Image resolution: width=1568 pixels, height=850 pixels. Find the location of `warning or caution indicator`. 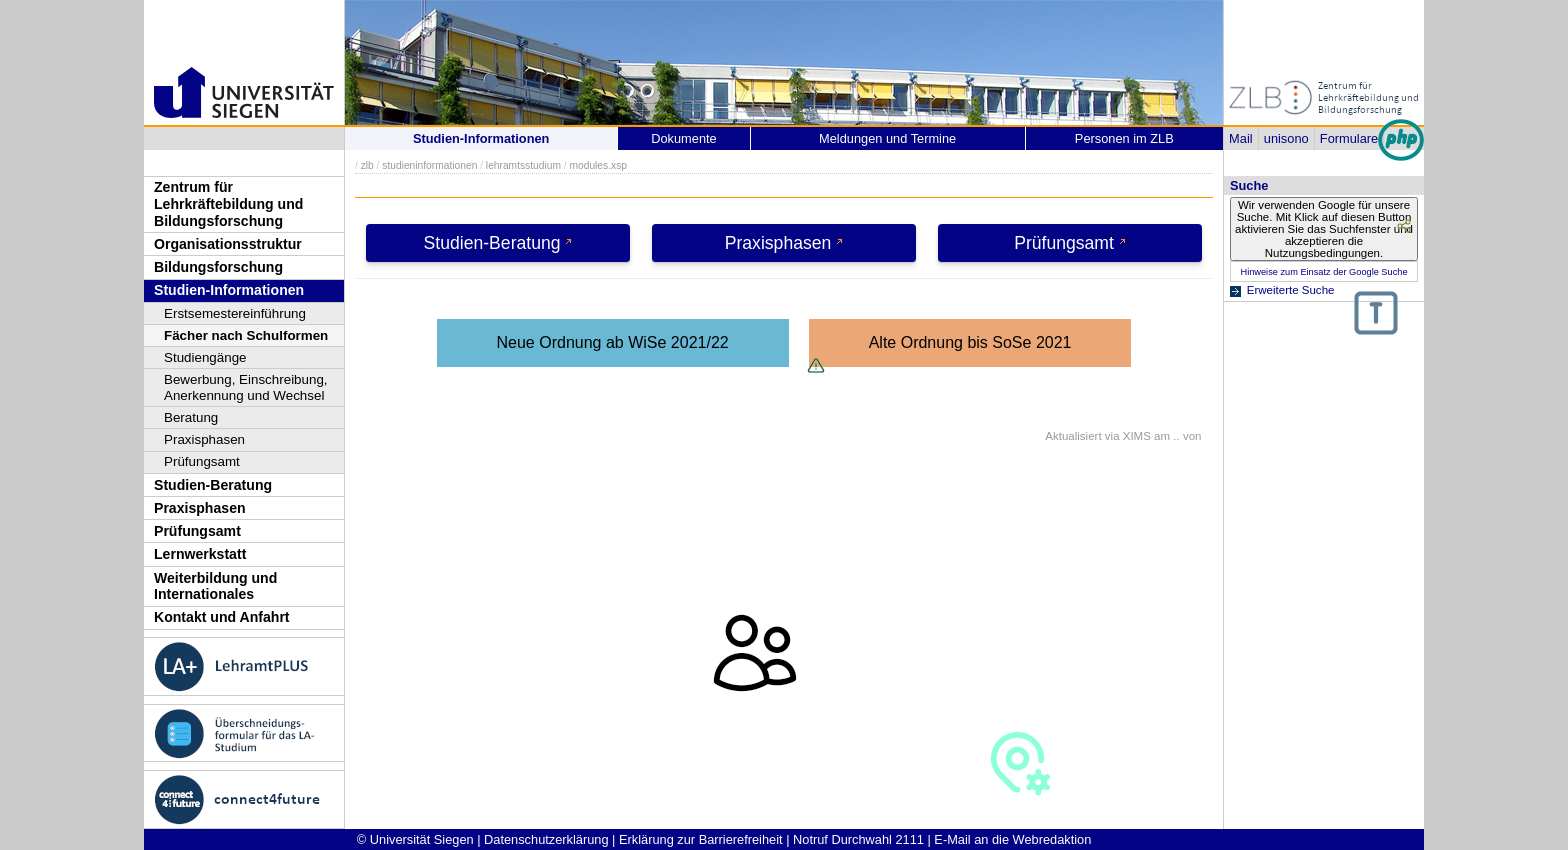

warning or caution indicator is located at coordinates (816, 366).